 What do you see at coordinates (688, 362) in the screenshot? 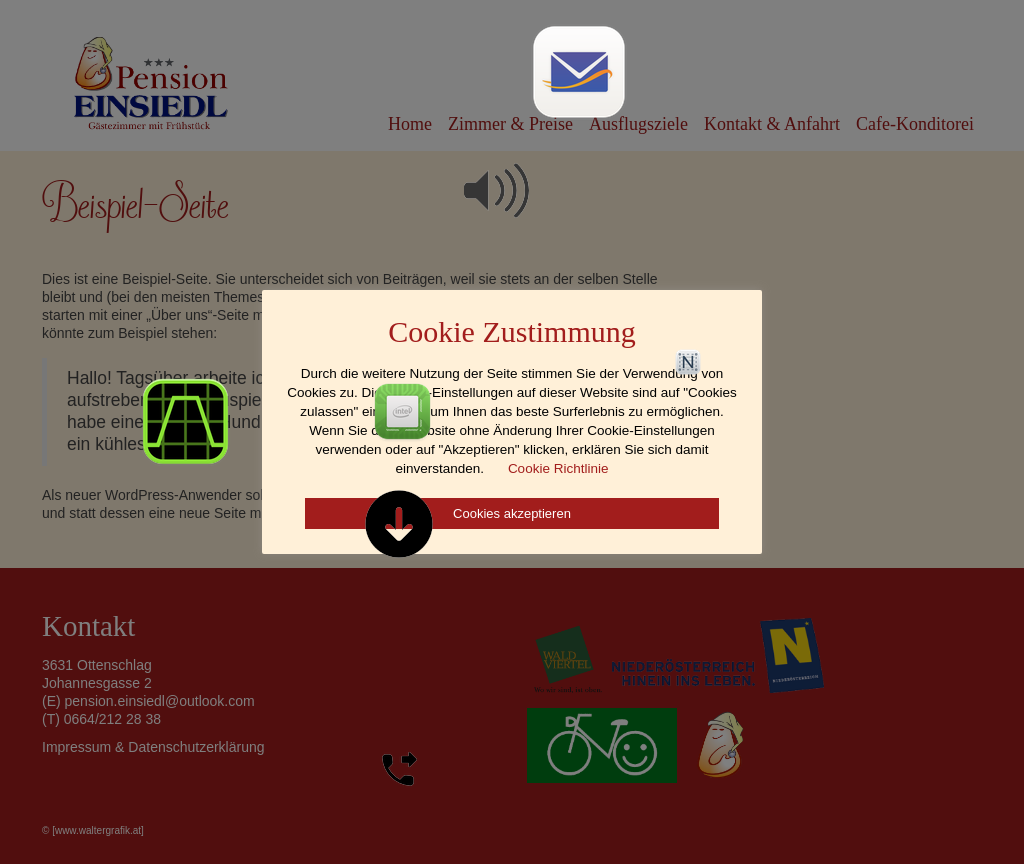
I see `open nota text editor app` at bounding box center [688, 362].